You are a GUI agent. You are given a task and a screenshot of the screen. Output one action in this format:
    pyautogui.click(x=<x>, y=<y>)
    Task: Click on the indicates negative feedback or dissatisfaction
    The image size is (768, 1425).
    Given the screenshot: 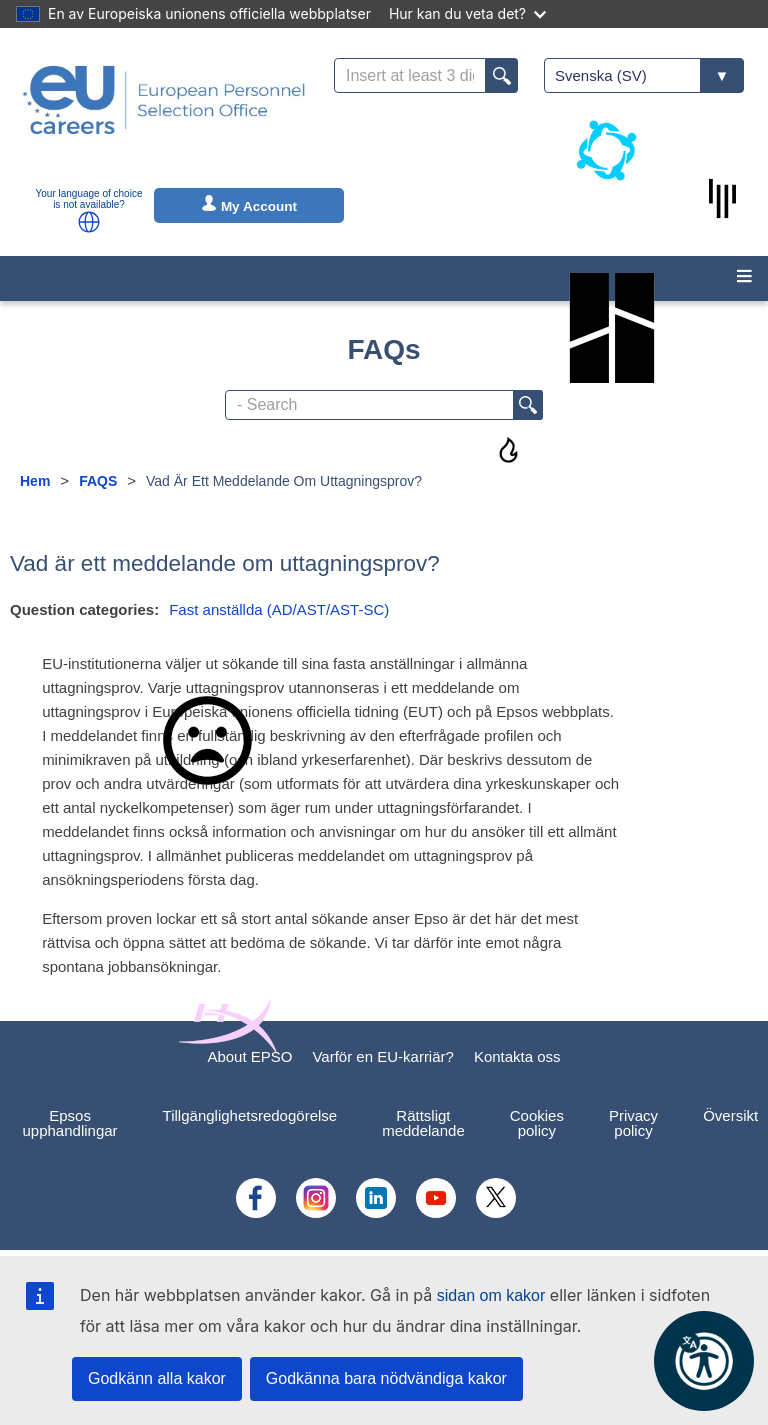 What is the action you would take?
    pyautogui.click(x=207, y=740)
    